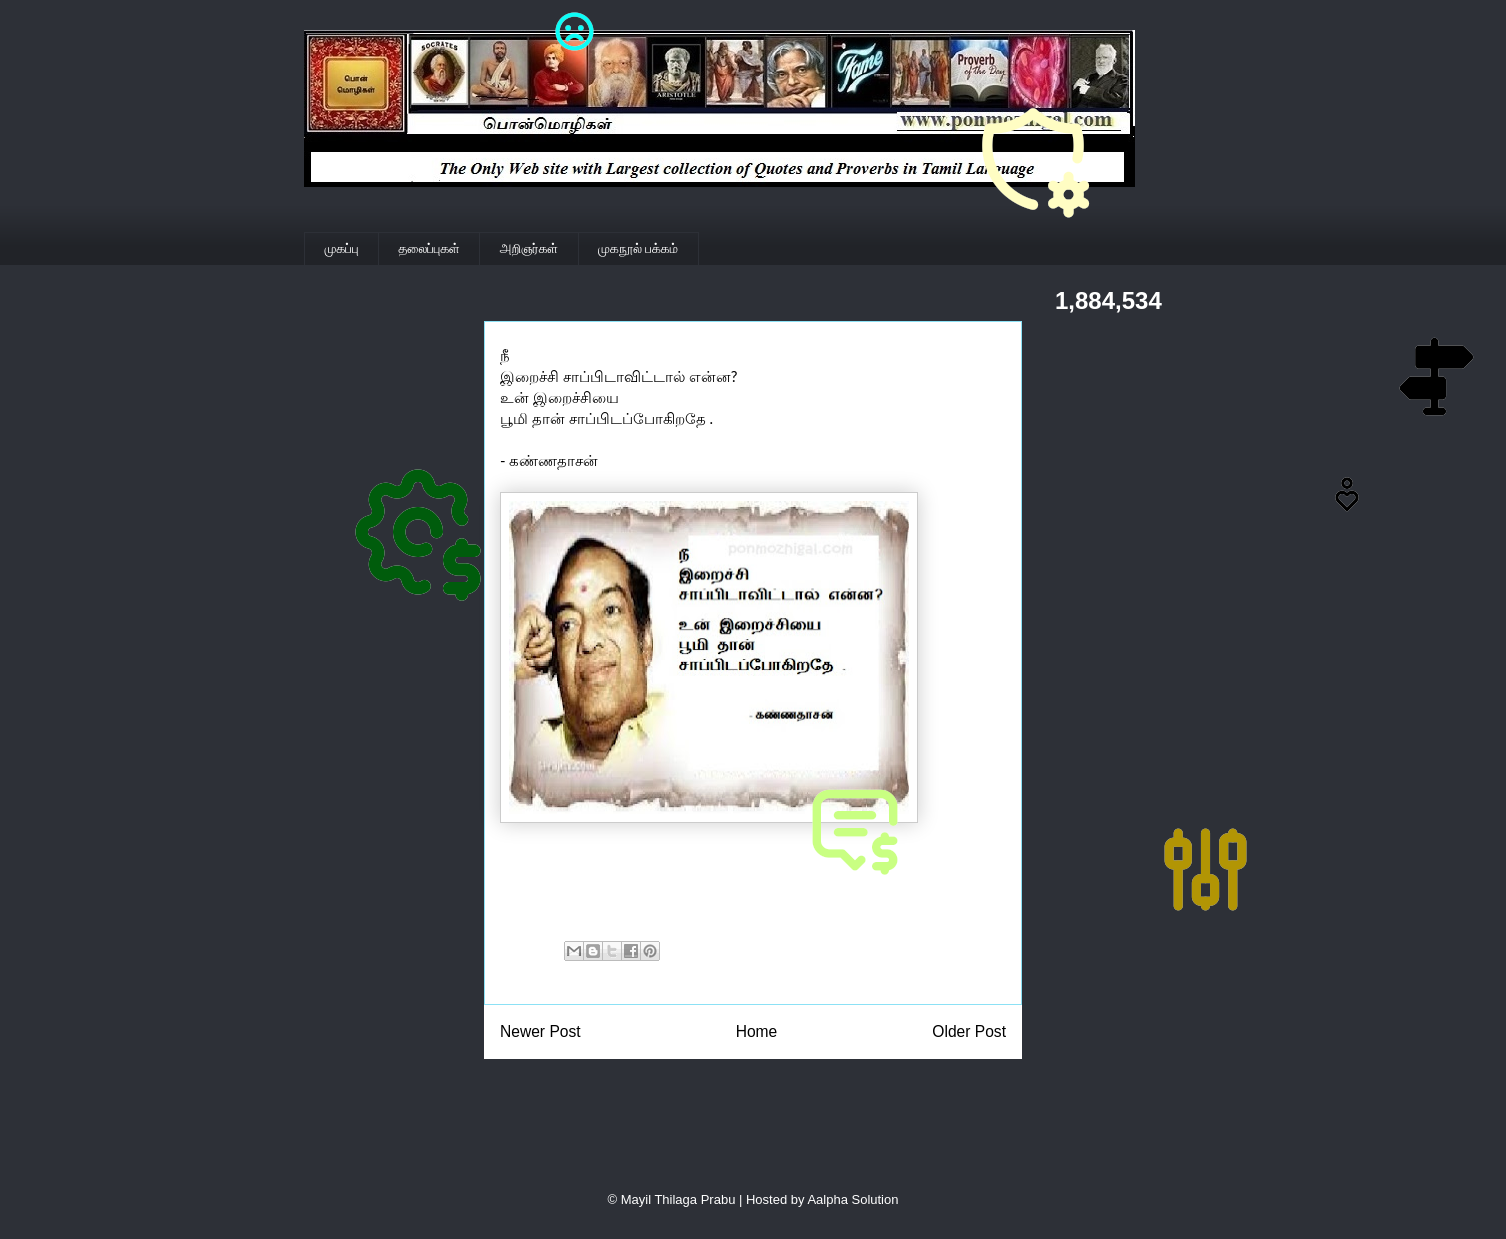  I want to click on view payment-related messages, so click(855, 828).